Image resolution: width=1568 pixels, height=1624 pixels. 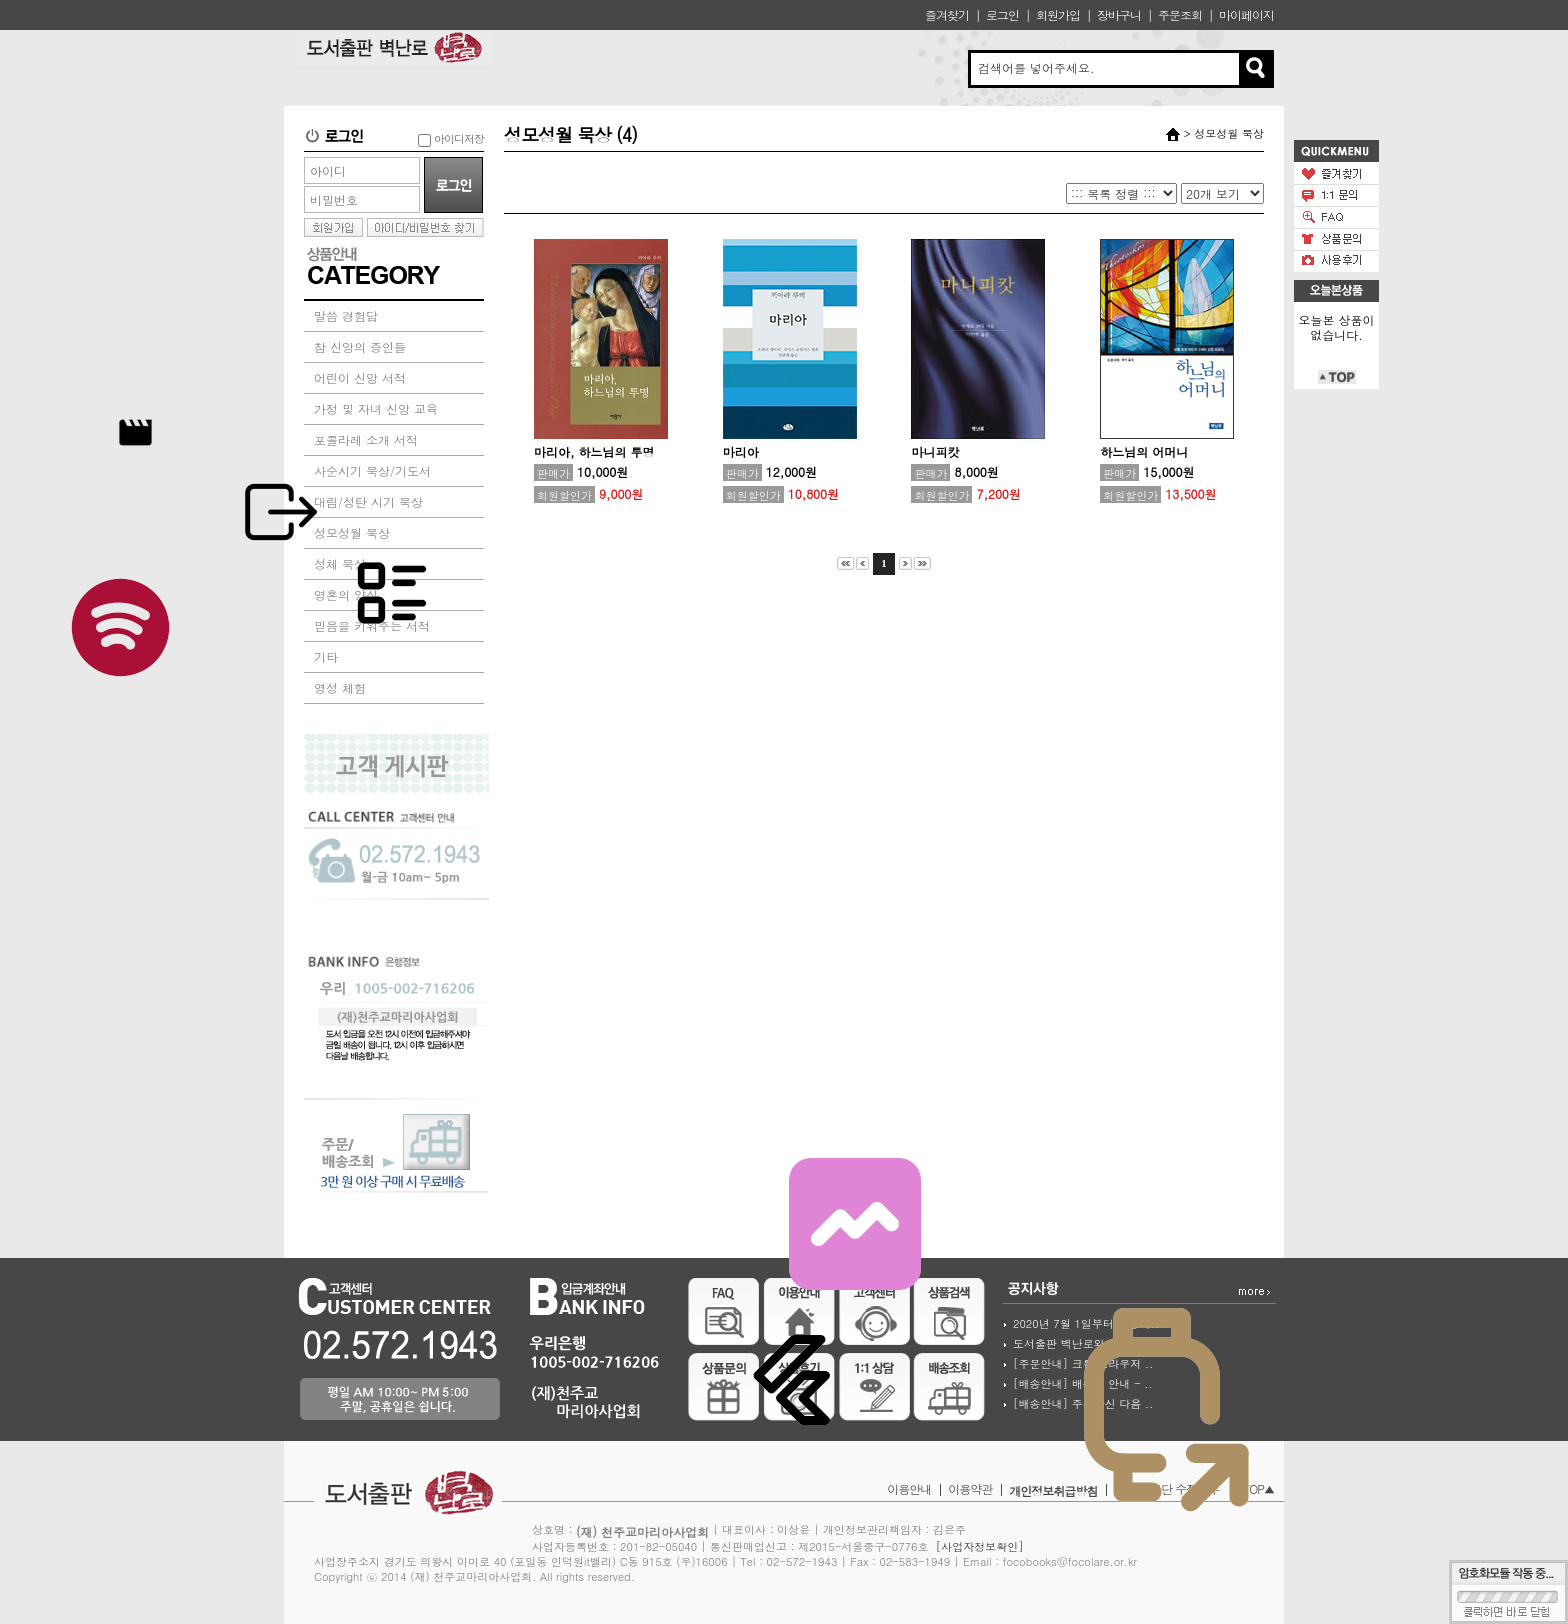 I want to click on share content from your smartwatch, so click(x=1152, y=1405).